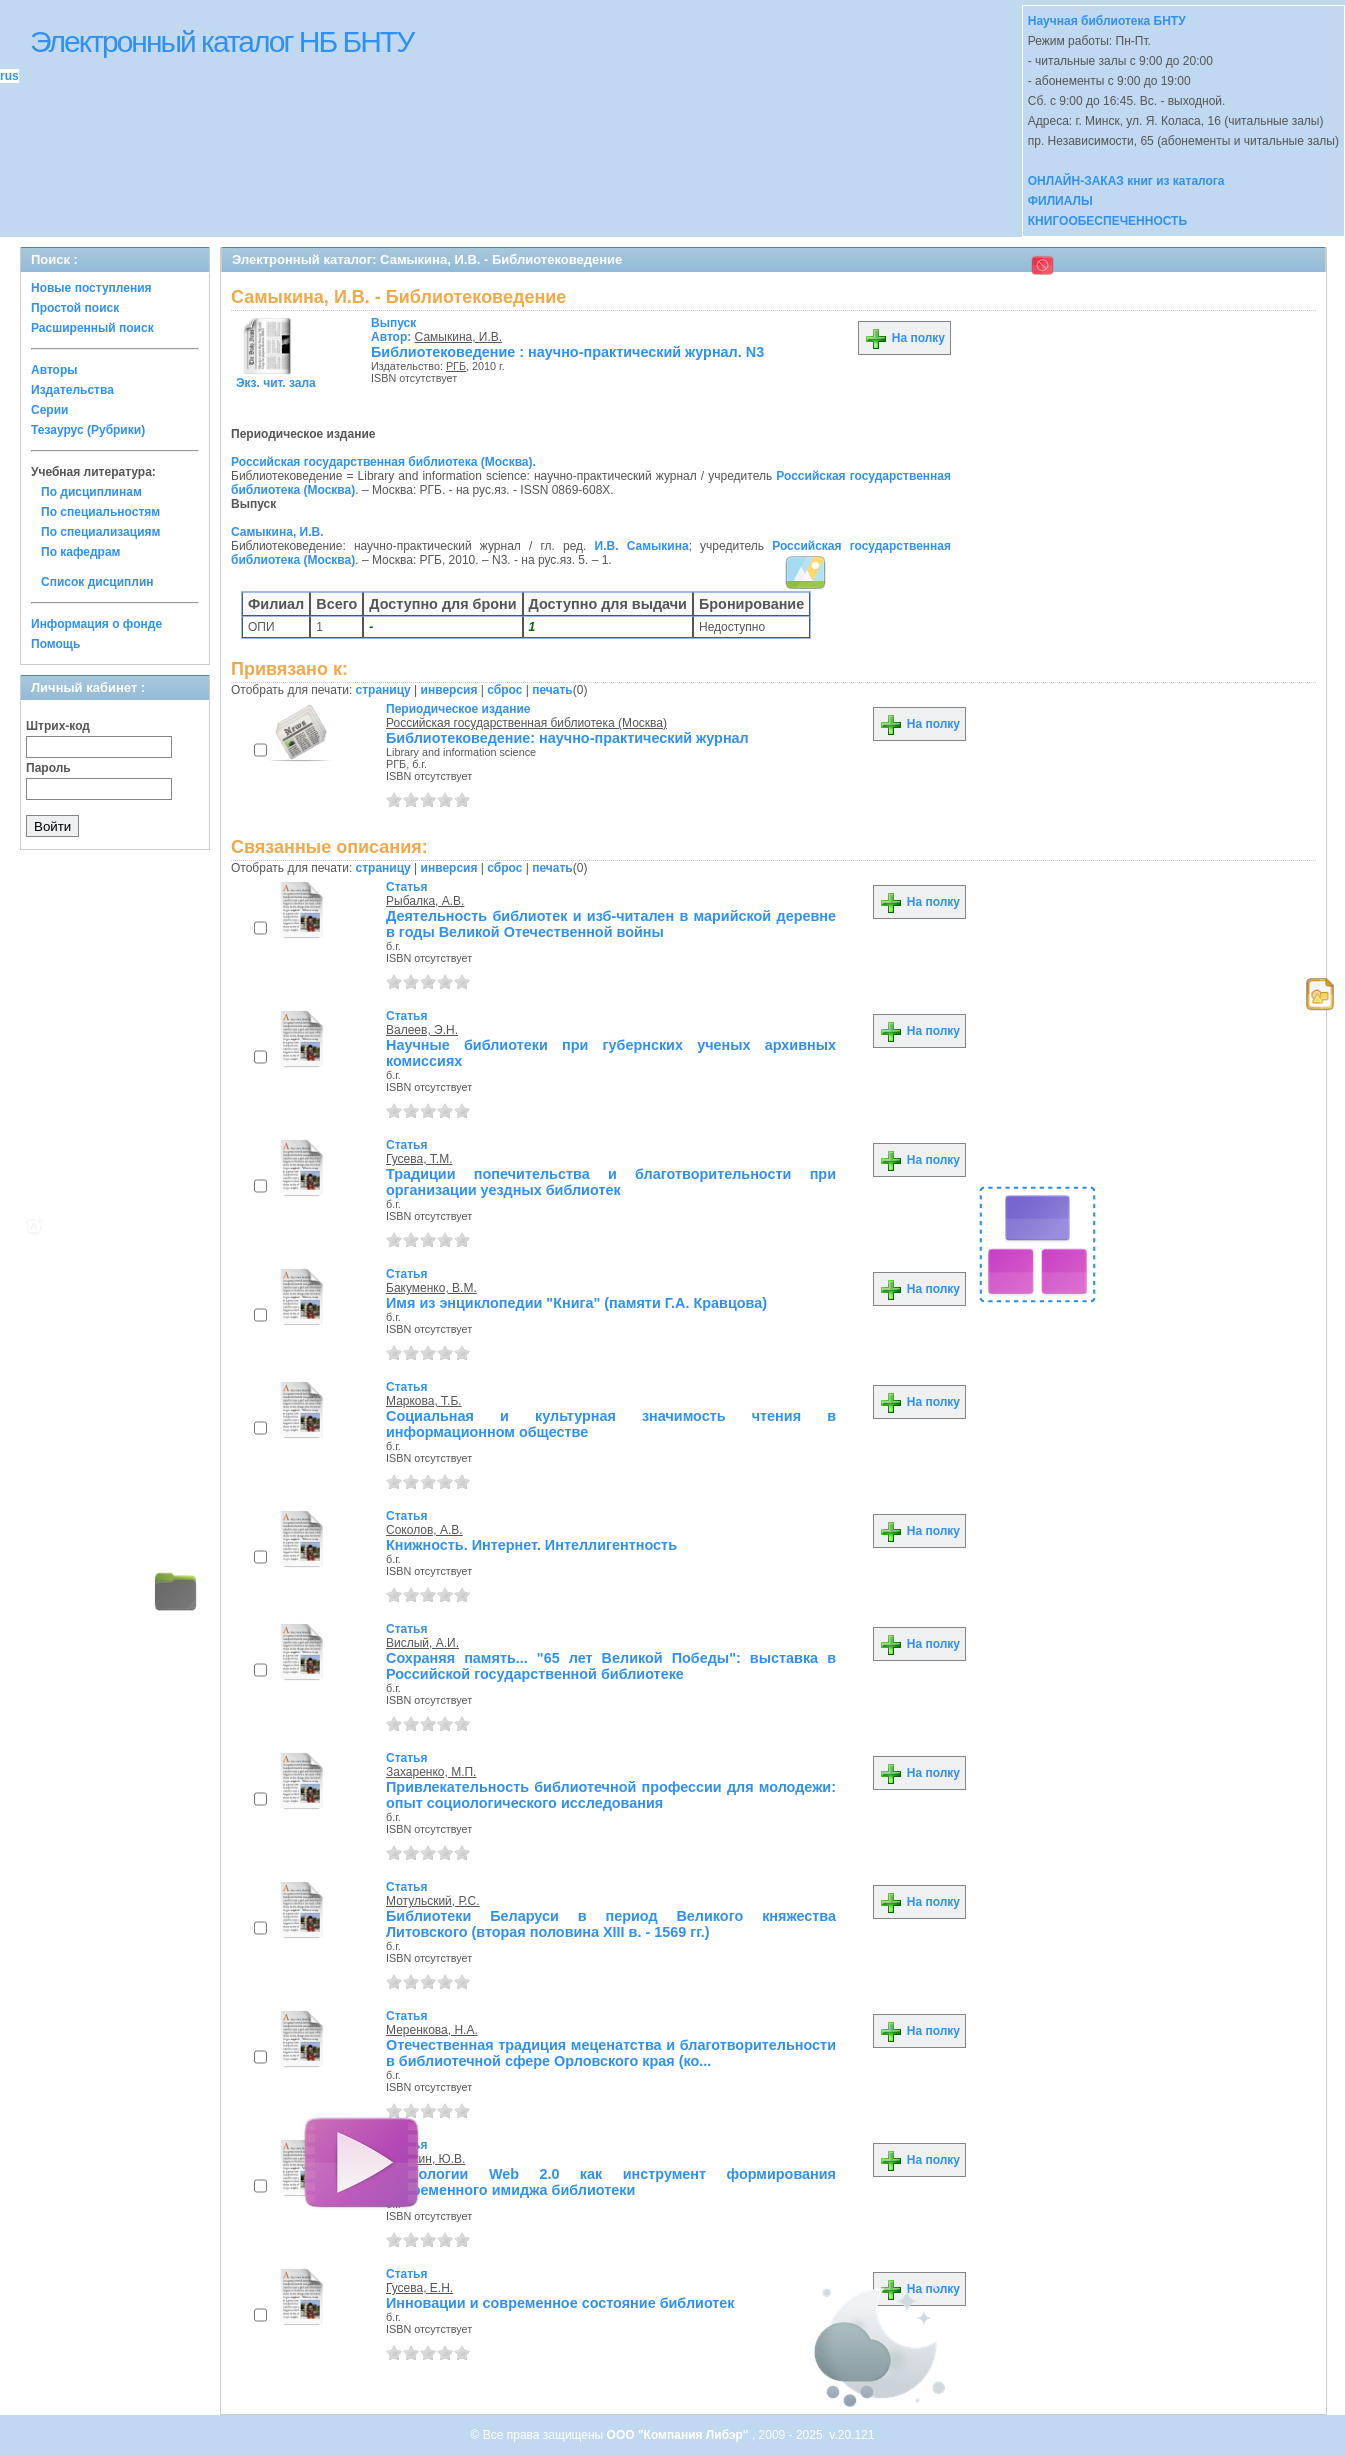 Image resolution: width=1345 pixels, height=2455 pixels. Describe the element at coordinates (805, 572) in the screenshot. I see `open the photos app` at that location.